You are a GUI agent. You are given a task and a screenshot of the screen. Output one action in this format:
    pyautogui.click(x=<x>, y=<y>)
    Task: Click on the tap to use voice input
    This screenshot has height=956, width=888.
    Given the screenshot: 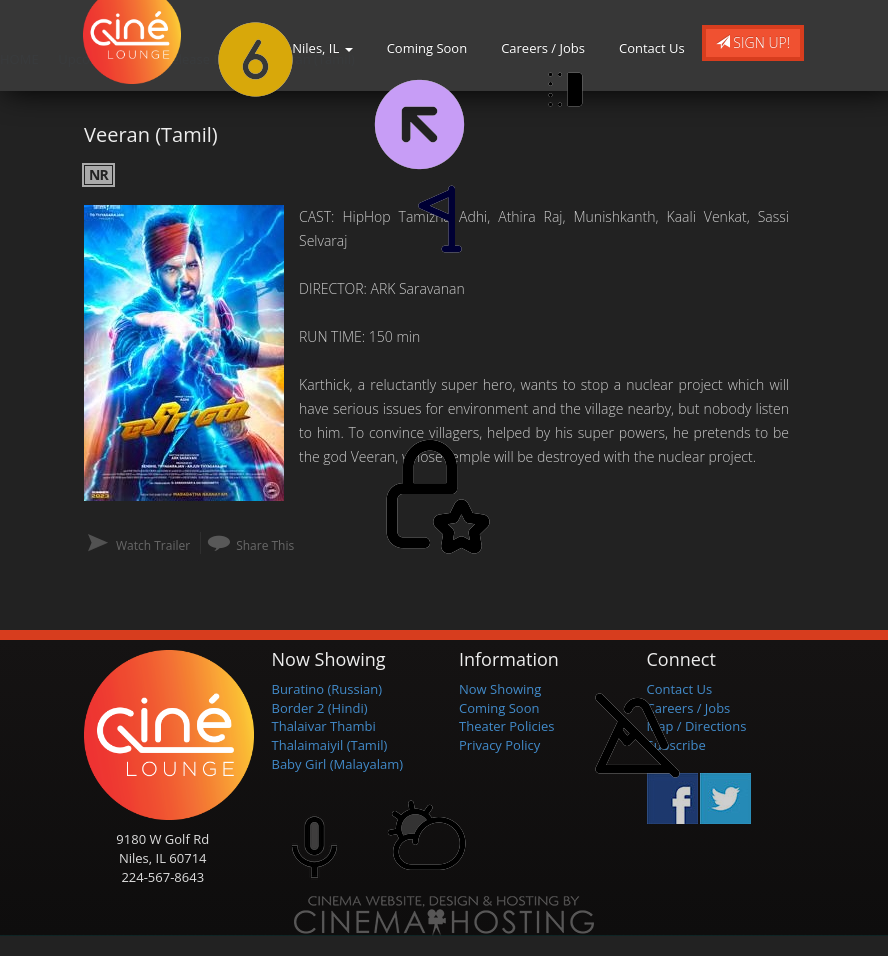 What is the action you would take?
    pyautogui.click(x=314, y=845)
    